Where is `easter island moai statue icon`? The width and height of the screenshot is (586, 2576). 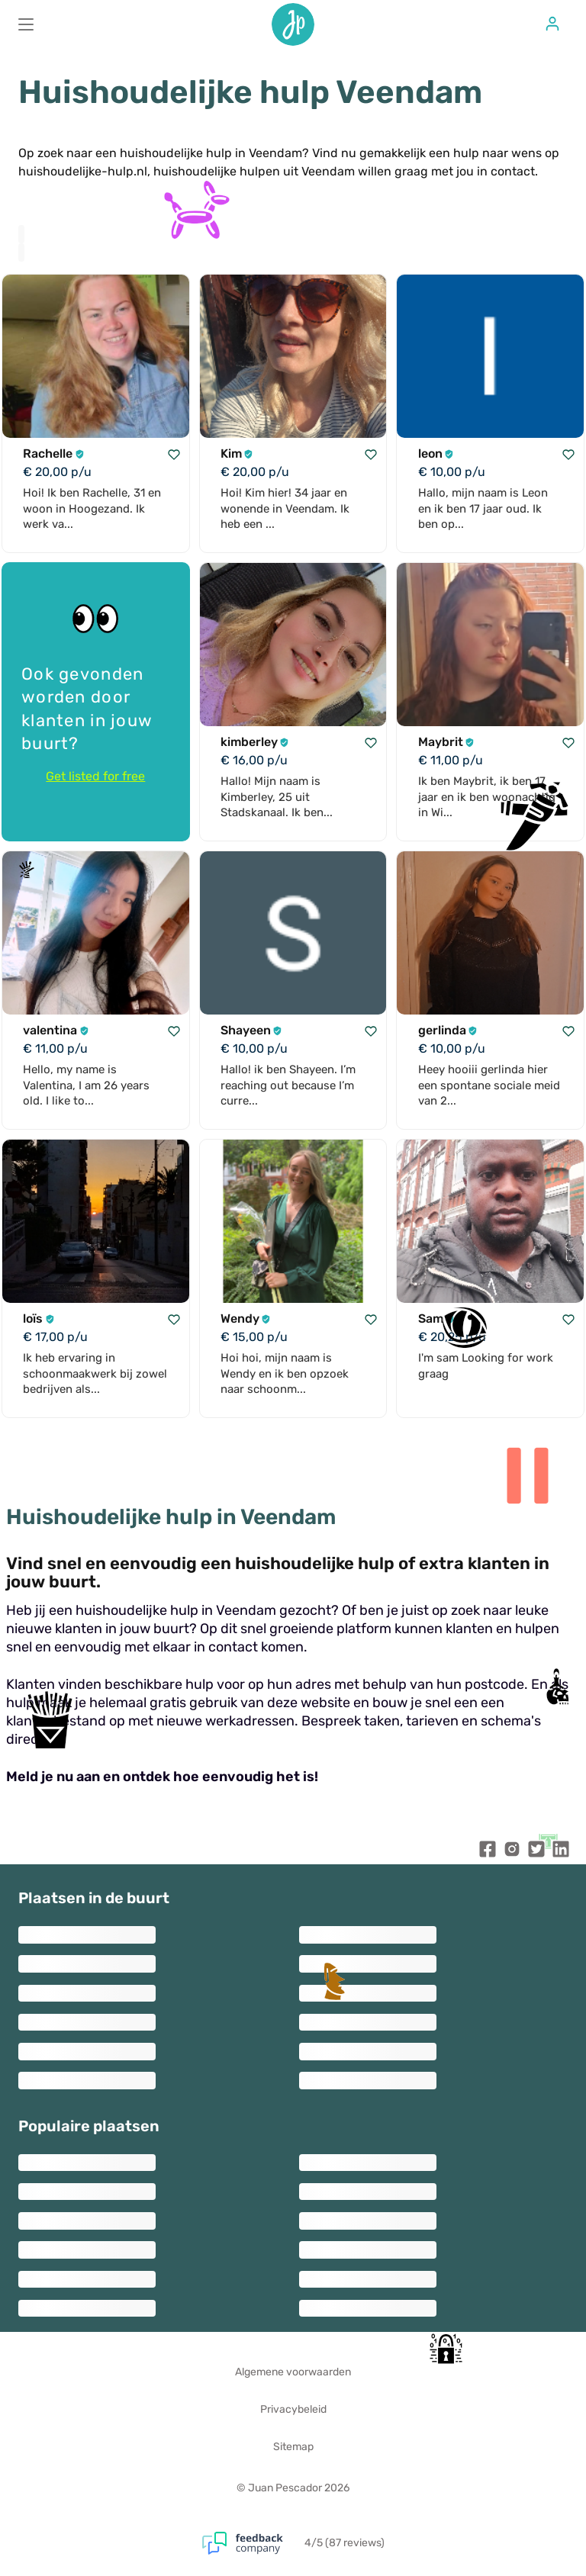
easter island moai statue icon is located at coordinates (334, 1981).